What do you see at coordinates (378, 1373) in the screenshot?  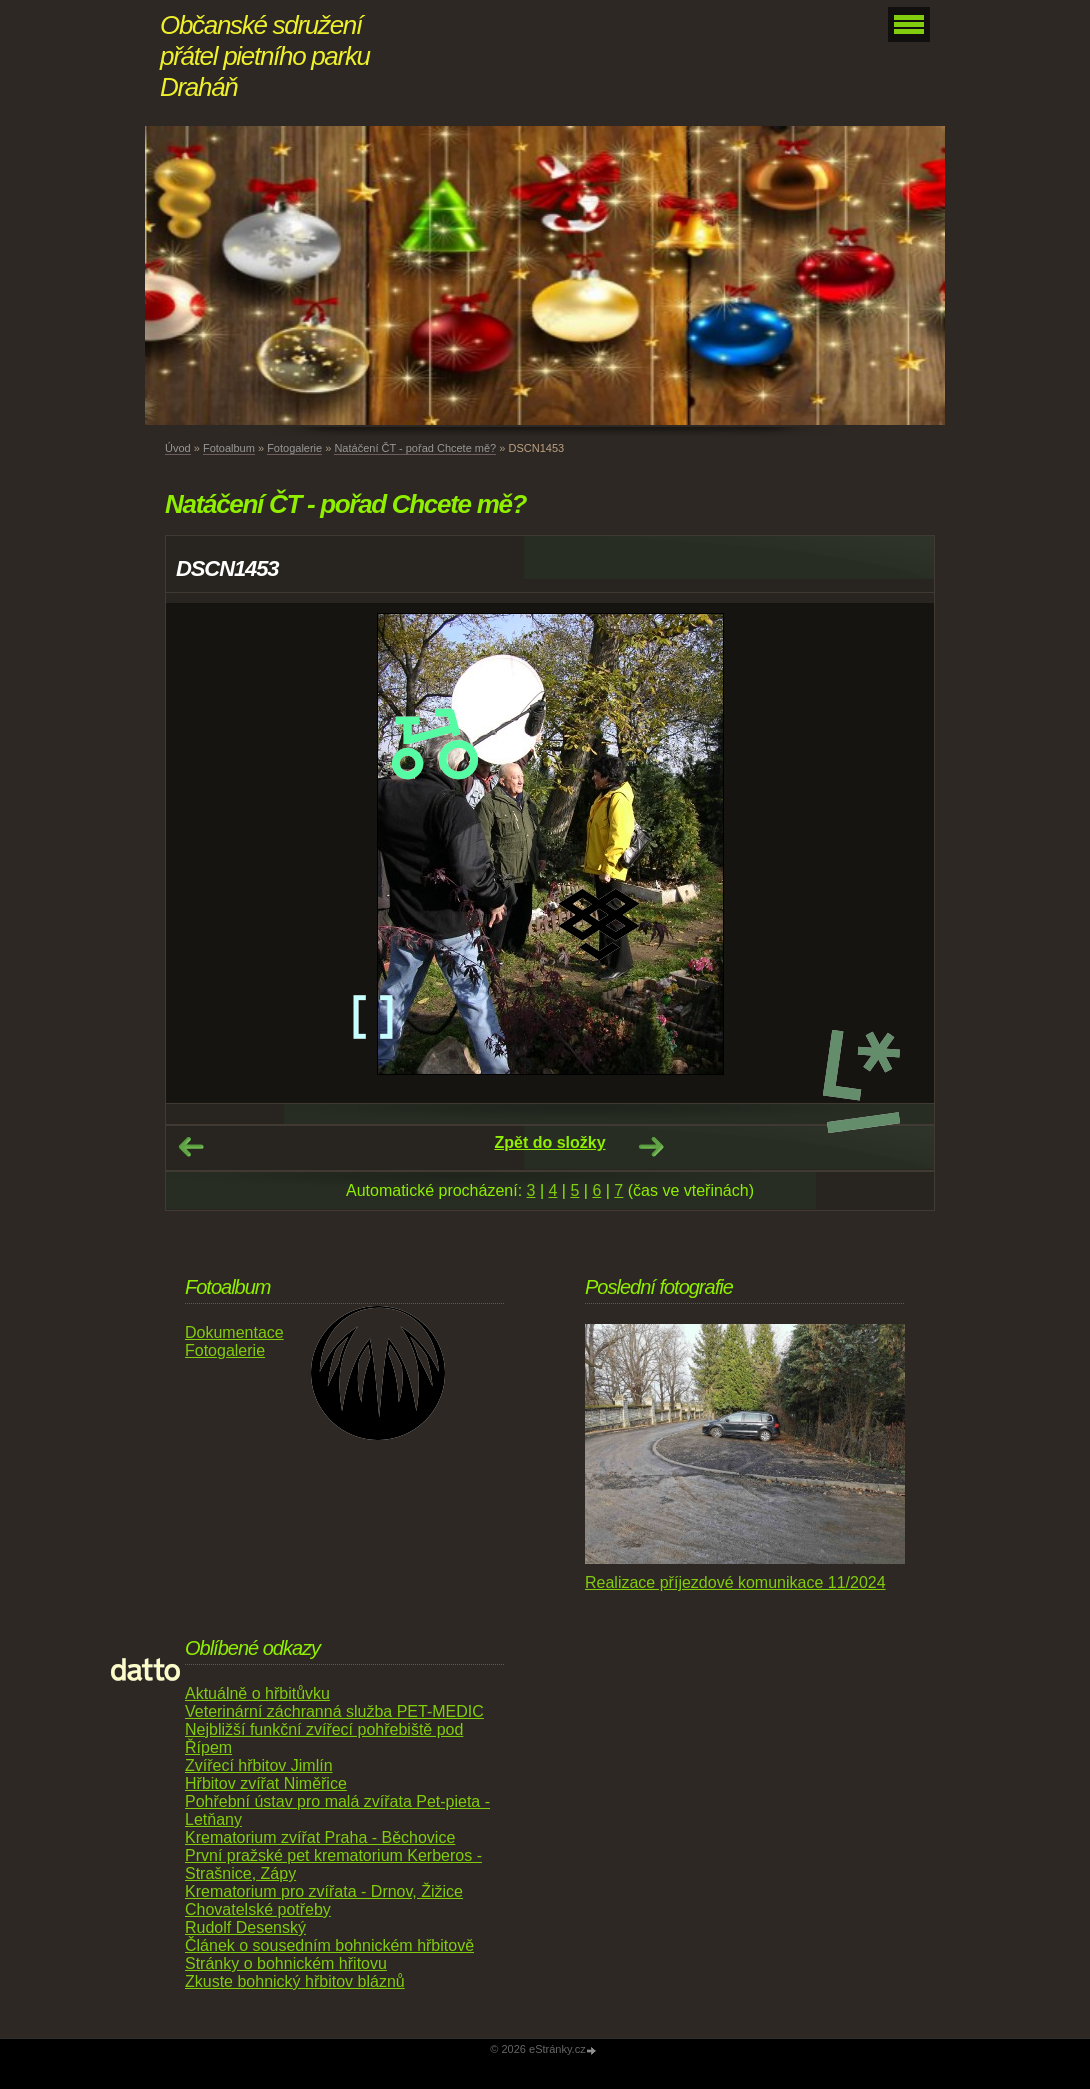 I see `open BitComet torrent client` at bounding box center [378, 1373].